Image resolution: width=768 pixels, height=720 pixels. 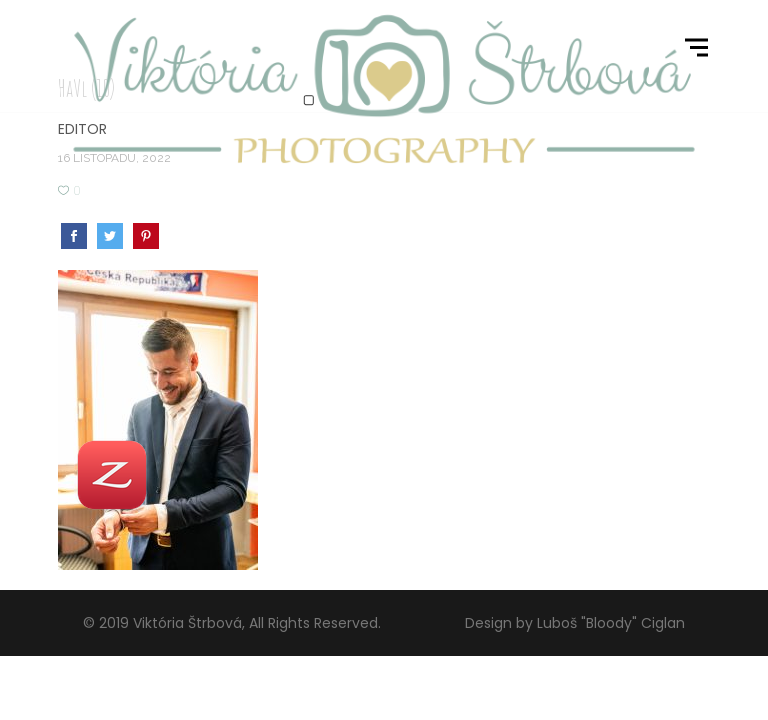 What do you see at coordinates (112, 475) in the screenshot?
I see `open zeal offline documentation browser` at bounding box center [112, 475].